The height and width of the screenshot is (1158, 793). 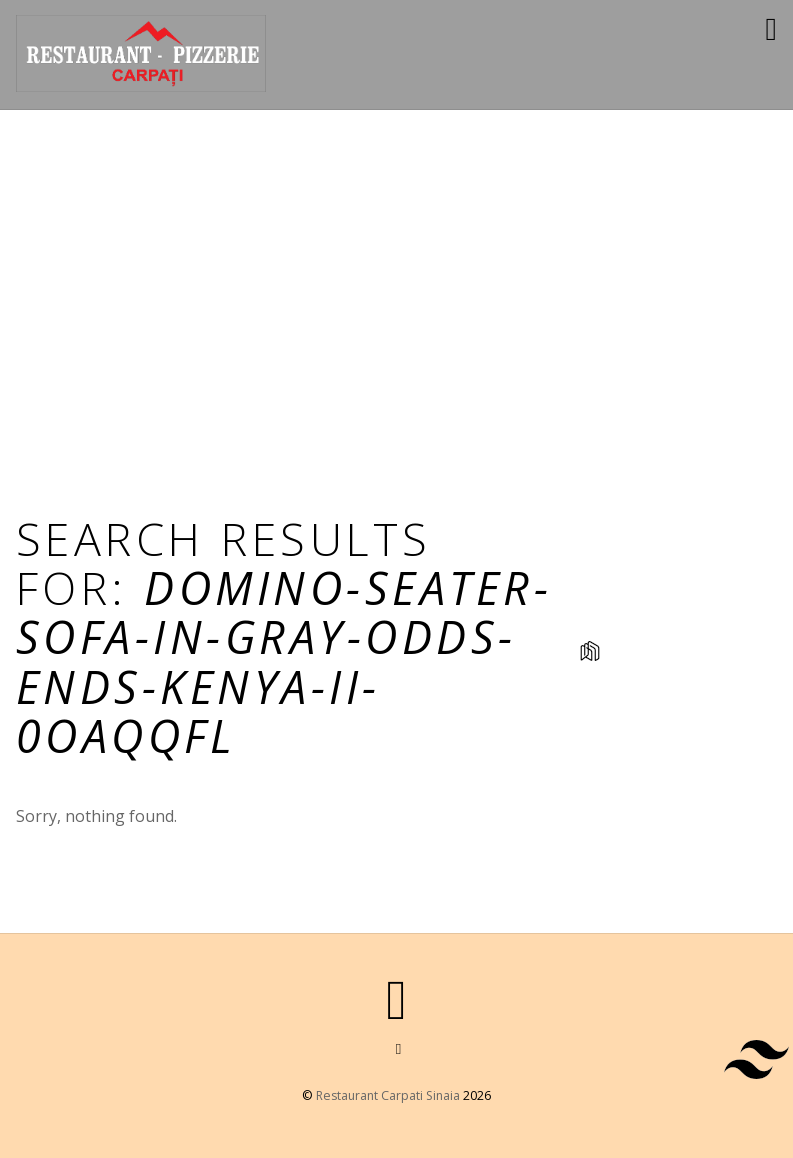 I want to click on tailwind css framework logo, so click(x=756, y=1059).